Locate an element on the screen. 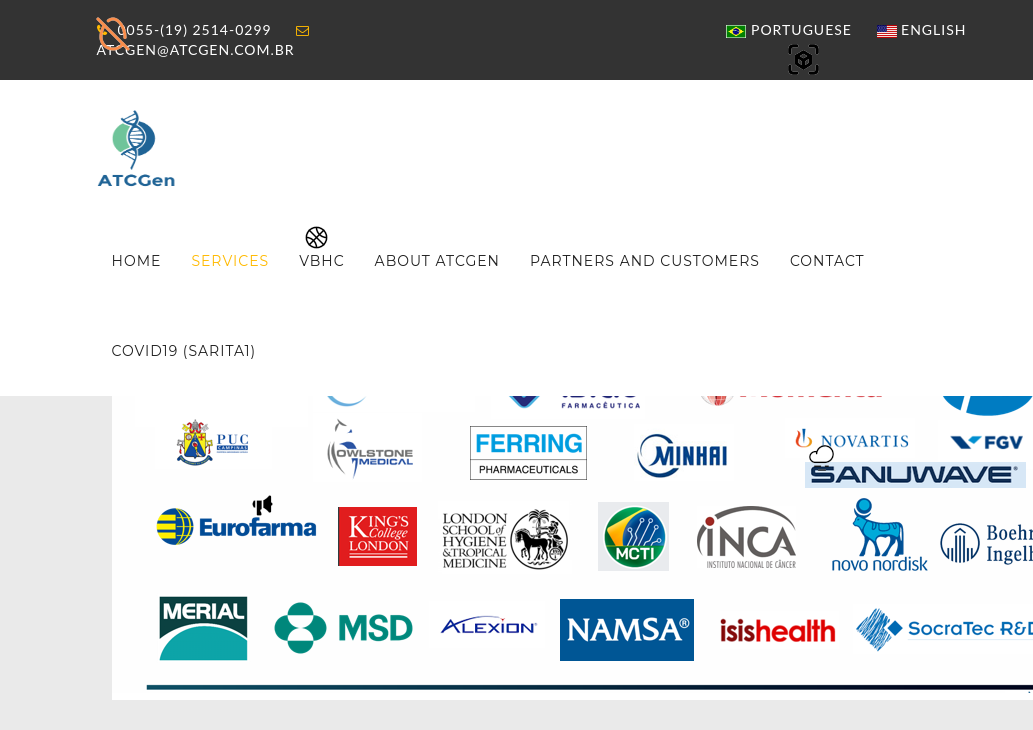  access sports scores and updates is located at coordinates (316, 237).